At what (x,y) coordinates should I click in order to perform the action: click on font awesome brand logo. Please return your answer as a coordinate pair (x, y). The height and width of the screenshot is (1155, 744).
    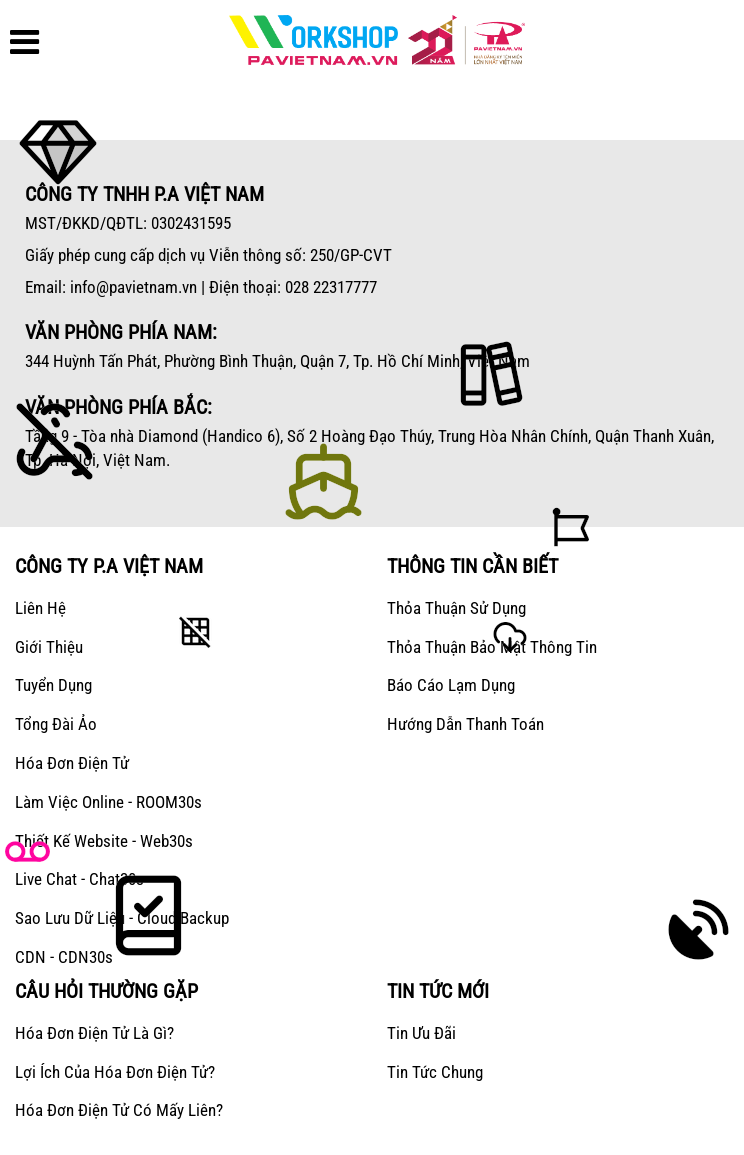
    Looking at the image, I should click on (571, 527).